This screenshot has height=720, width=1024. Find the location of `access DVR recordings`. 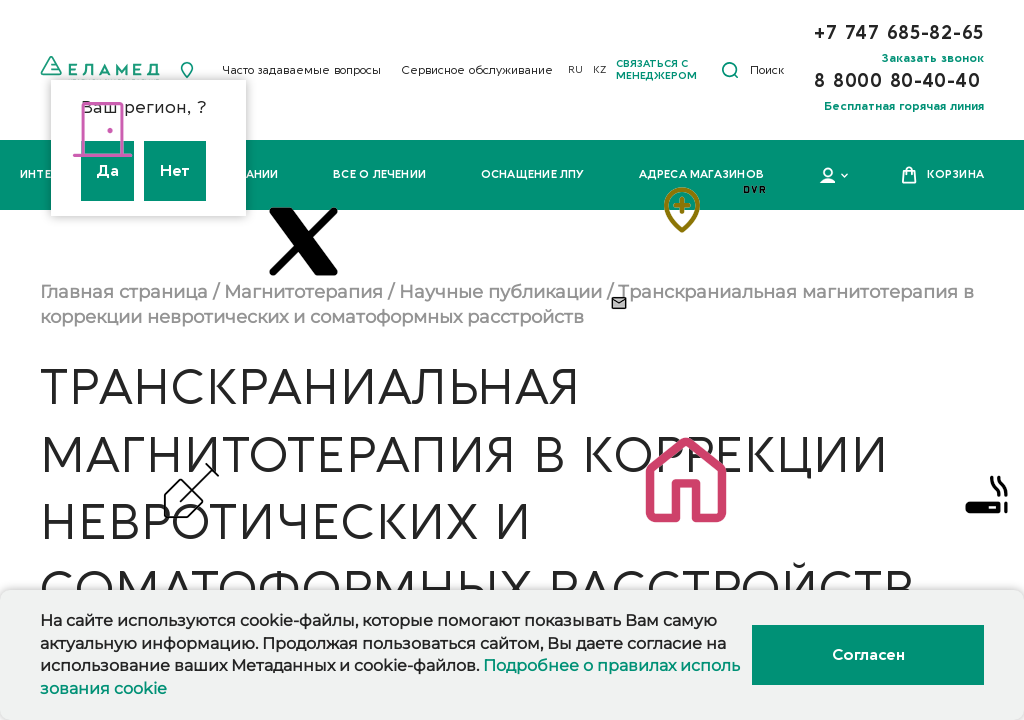

access DVR recordings is located at coordinates (754, 189).